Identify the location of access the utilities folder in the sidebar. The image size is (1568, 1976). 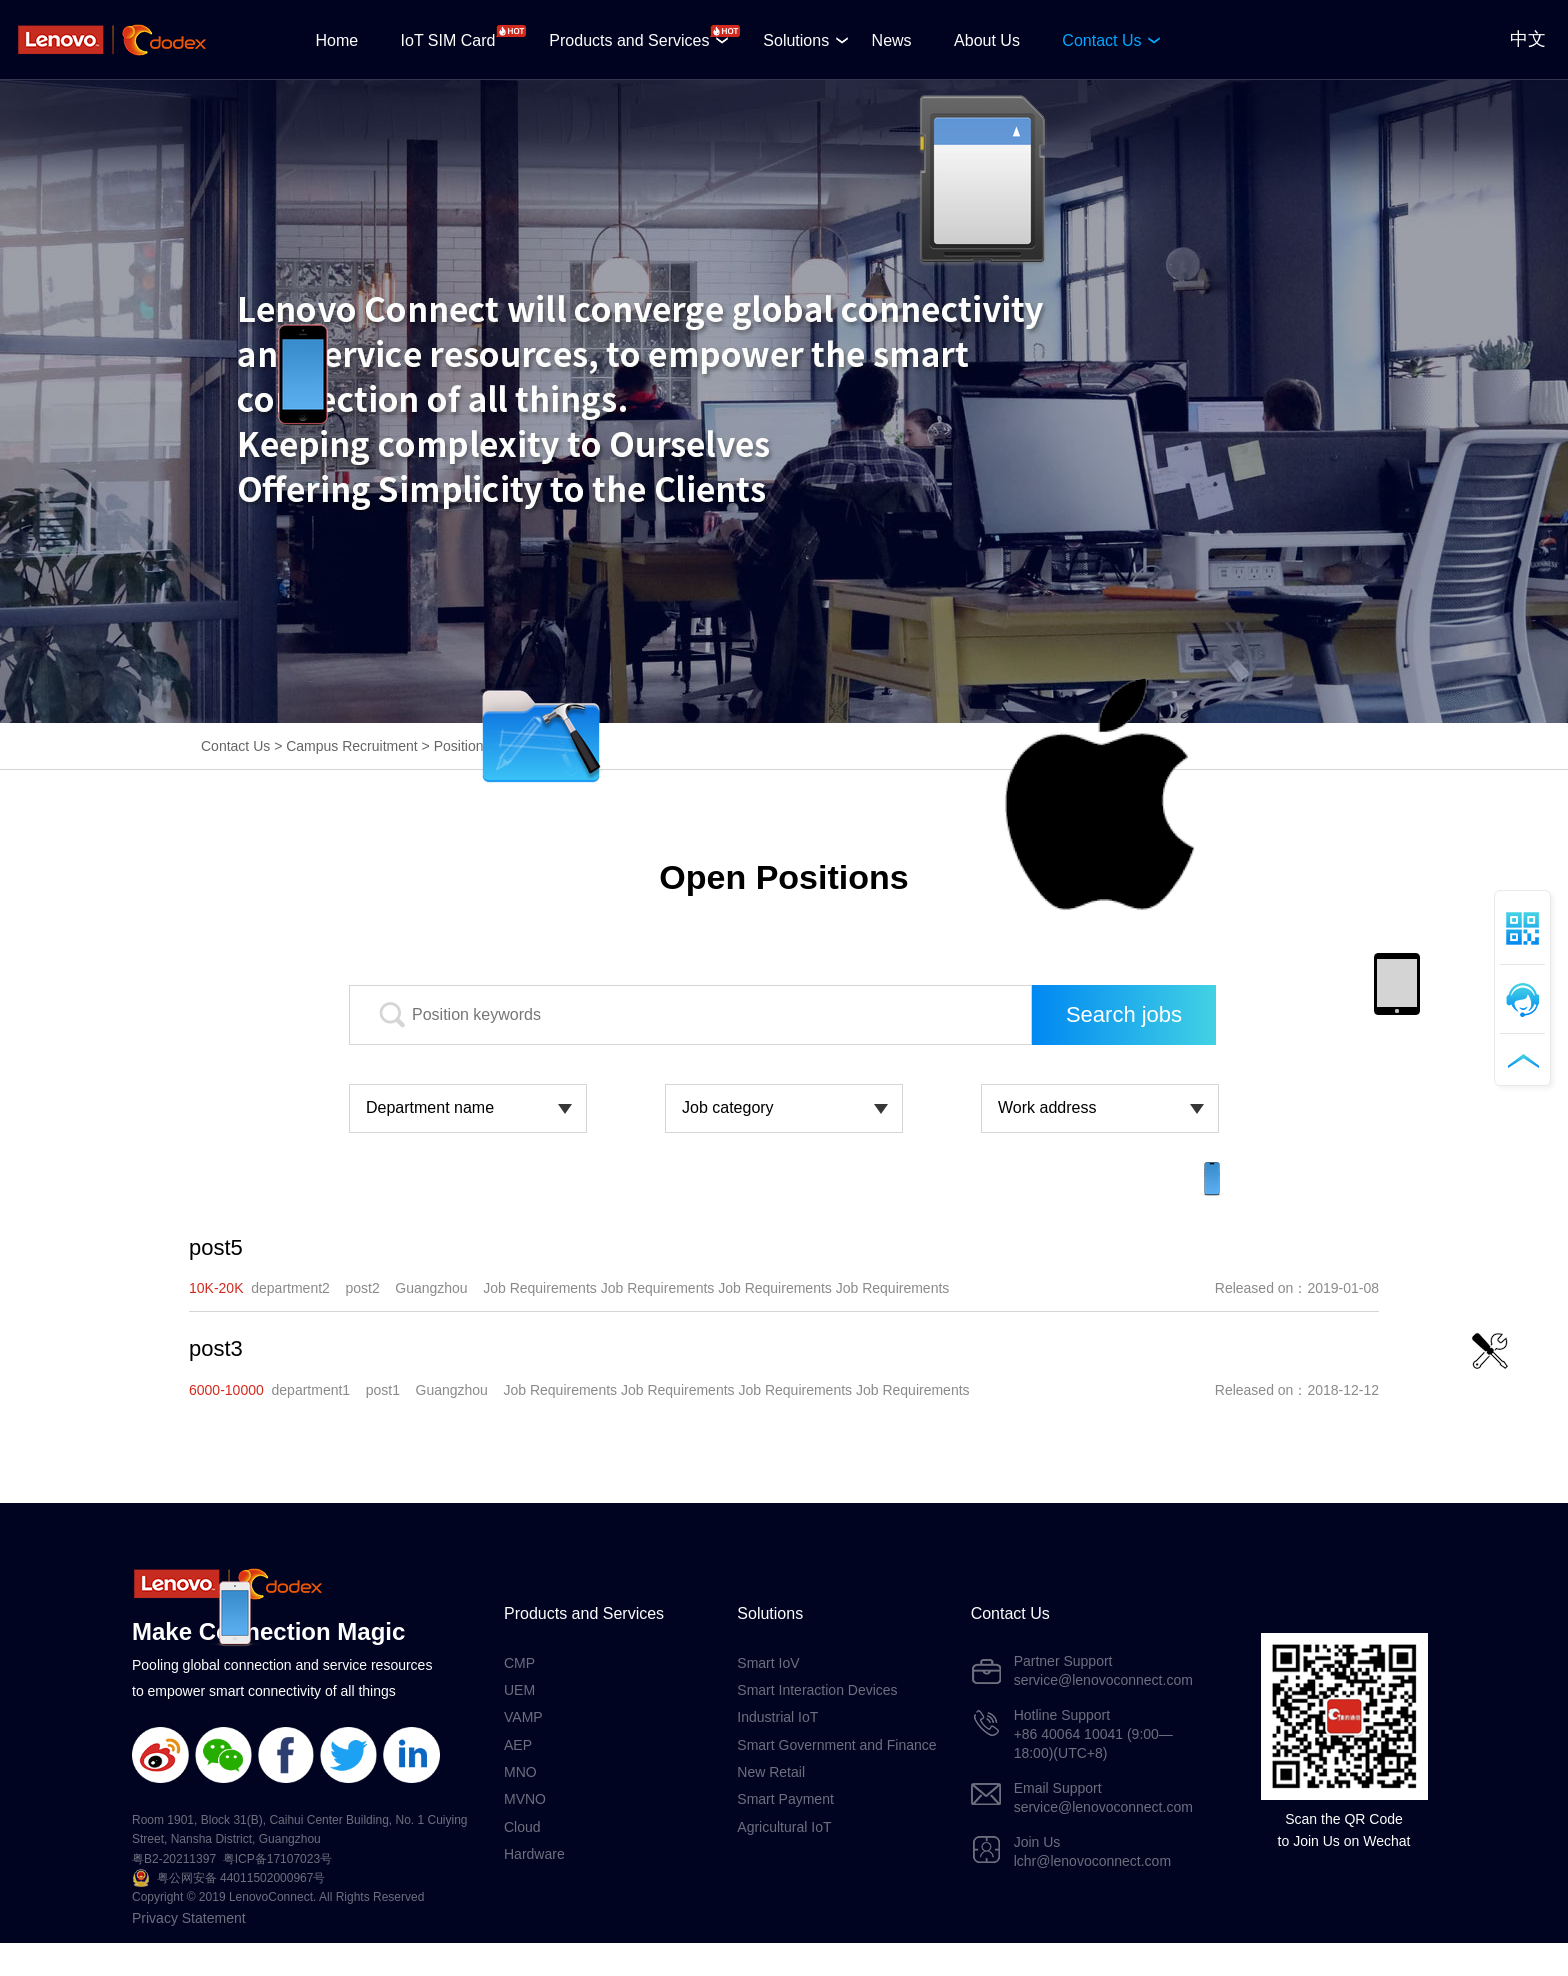
(1490, 1351).